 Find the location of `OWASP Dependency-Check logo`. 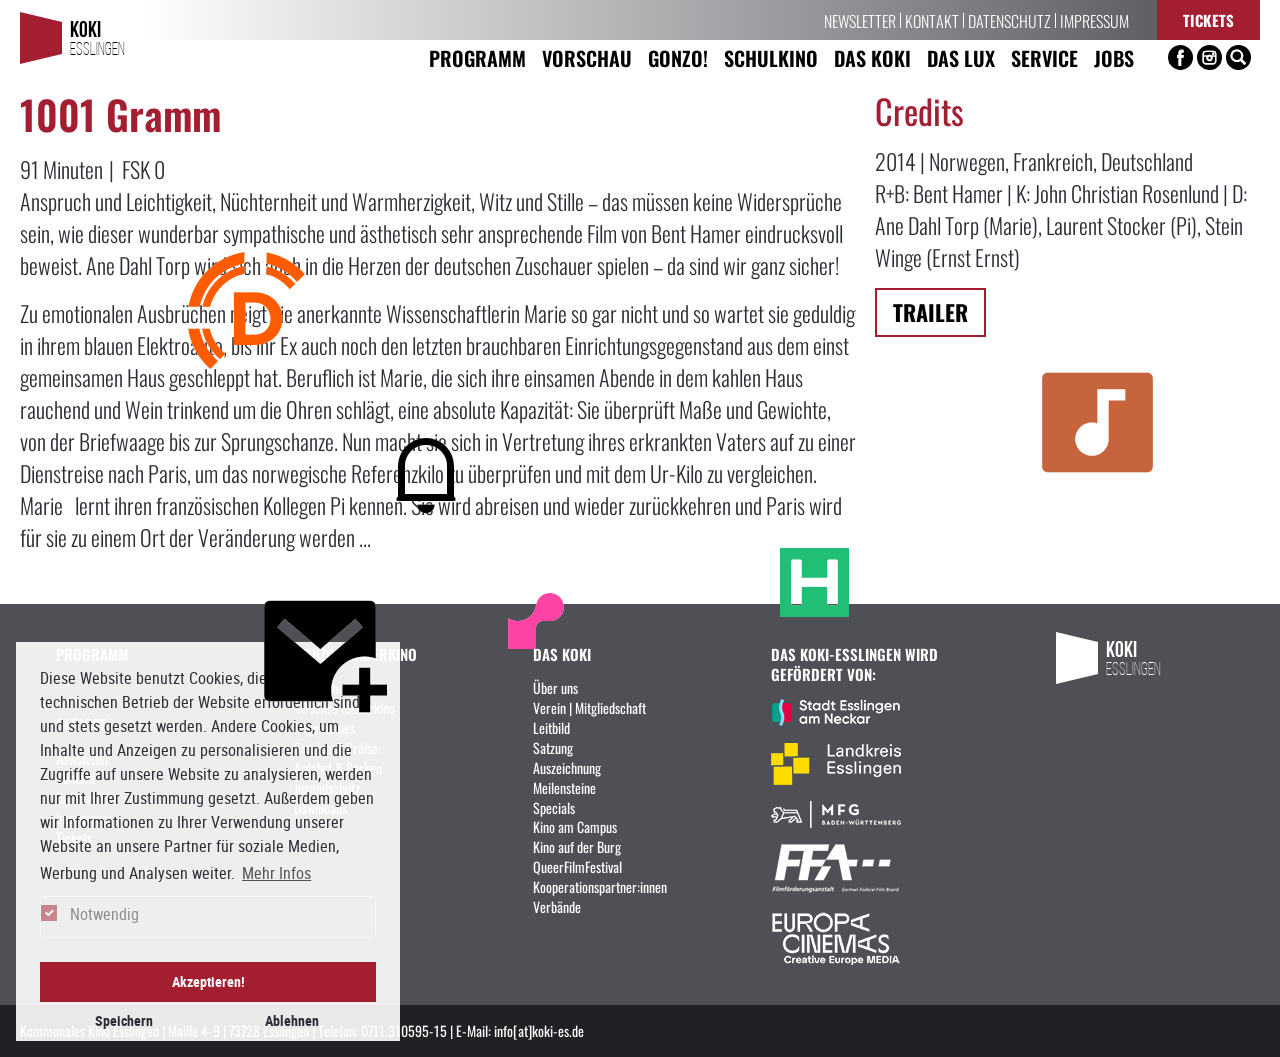

OWASP Dependency-Check logo is located at coordinates (246, 310).